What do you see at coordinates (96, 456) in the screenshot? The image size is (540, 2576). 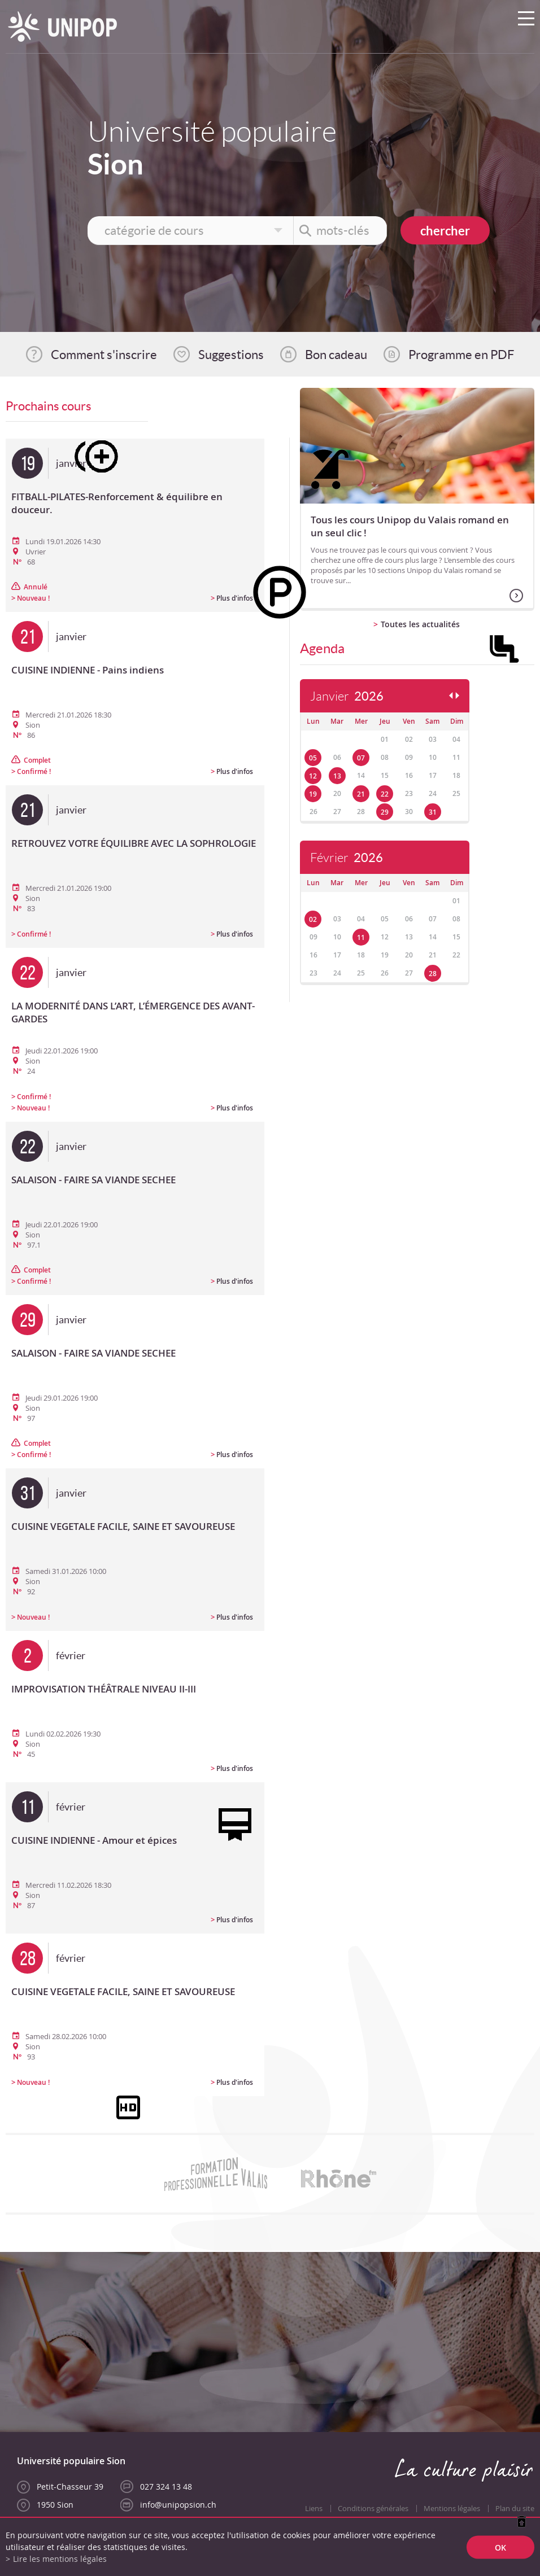 I see `add a duplicate control point` at bounding box center [96, 456].